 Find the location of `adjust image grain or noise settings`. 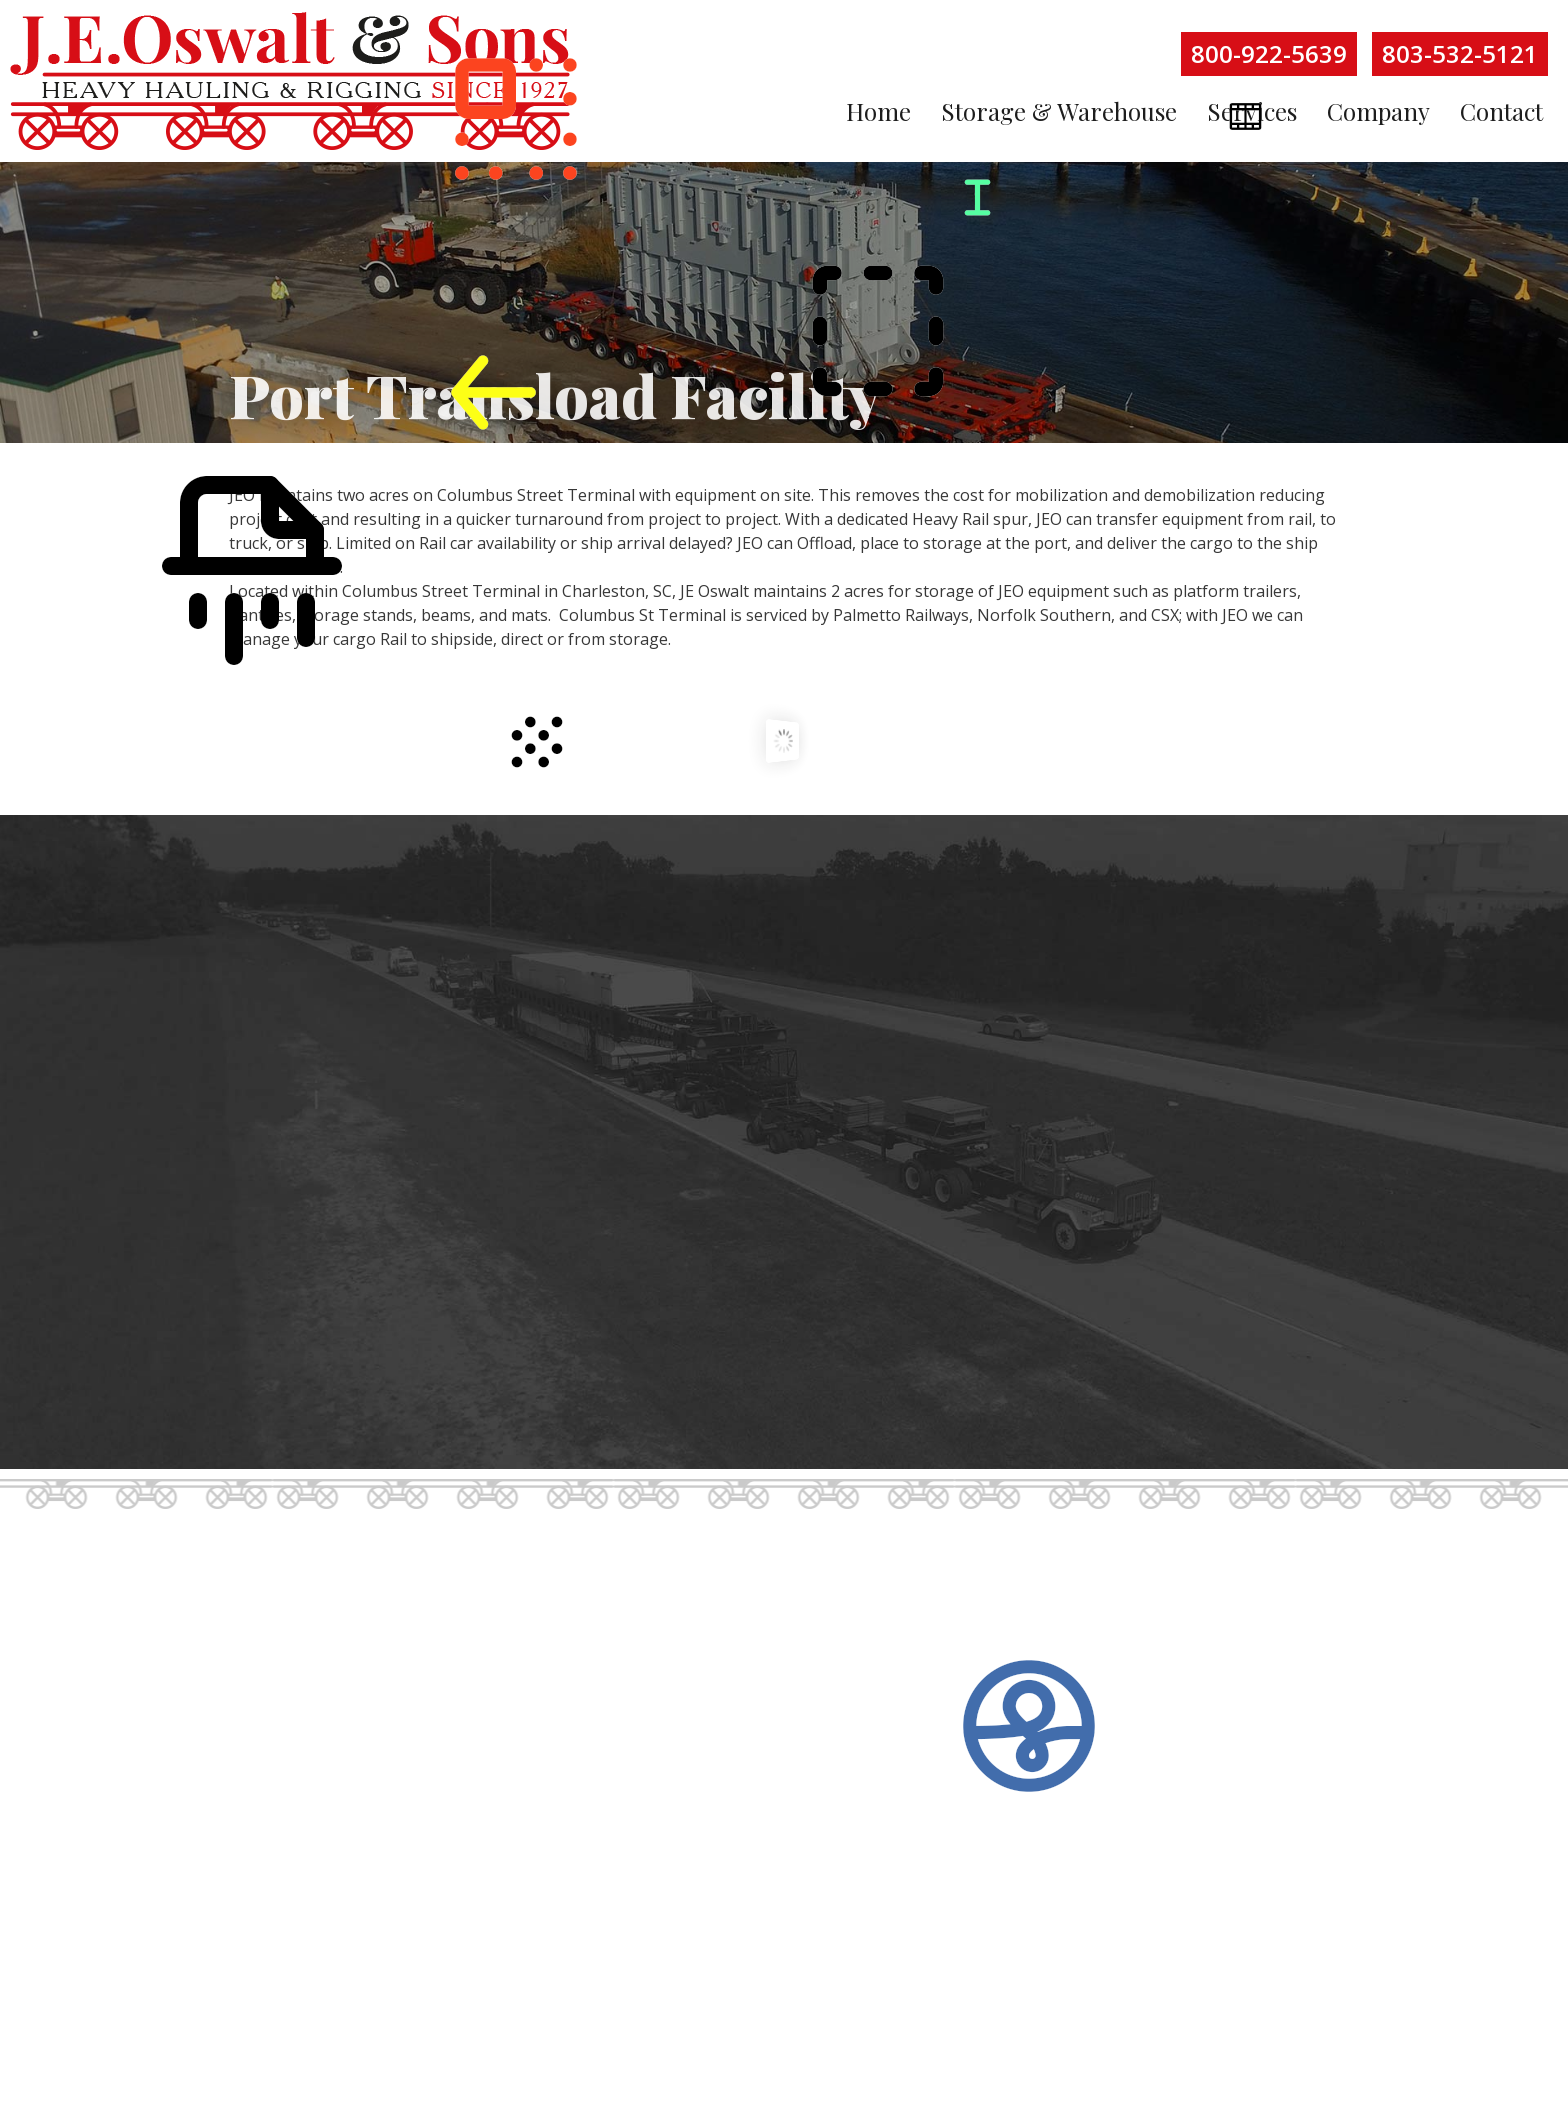

adjust image grain or noise settings is located at coordinates (537, 742).